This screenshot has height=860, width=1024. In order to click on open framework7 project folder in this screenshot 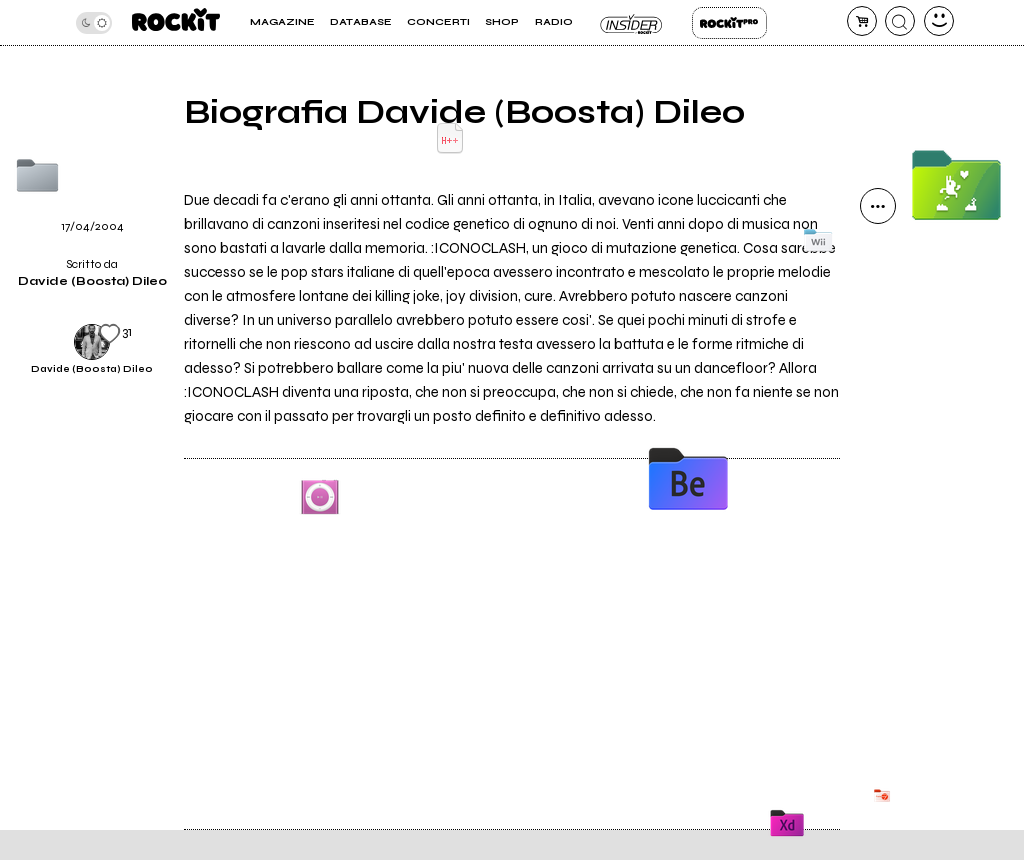, I will do `click(882, 796)`.